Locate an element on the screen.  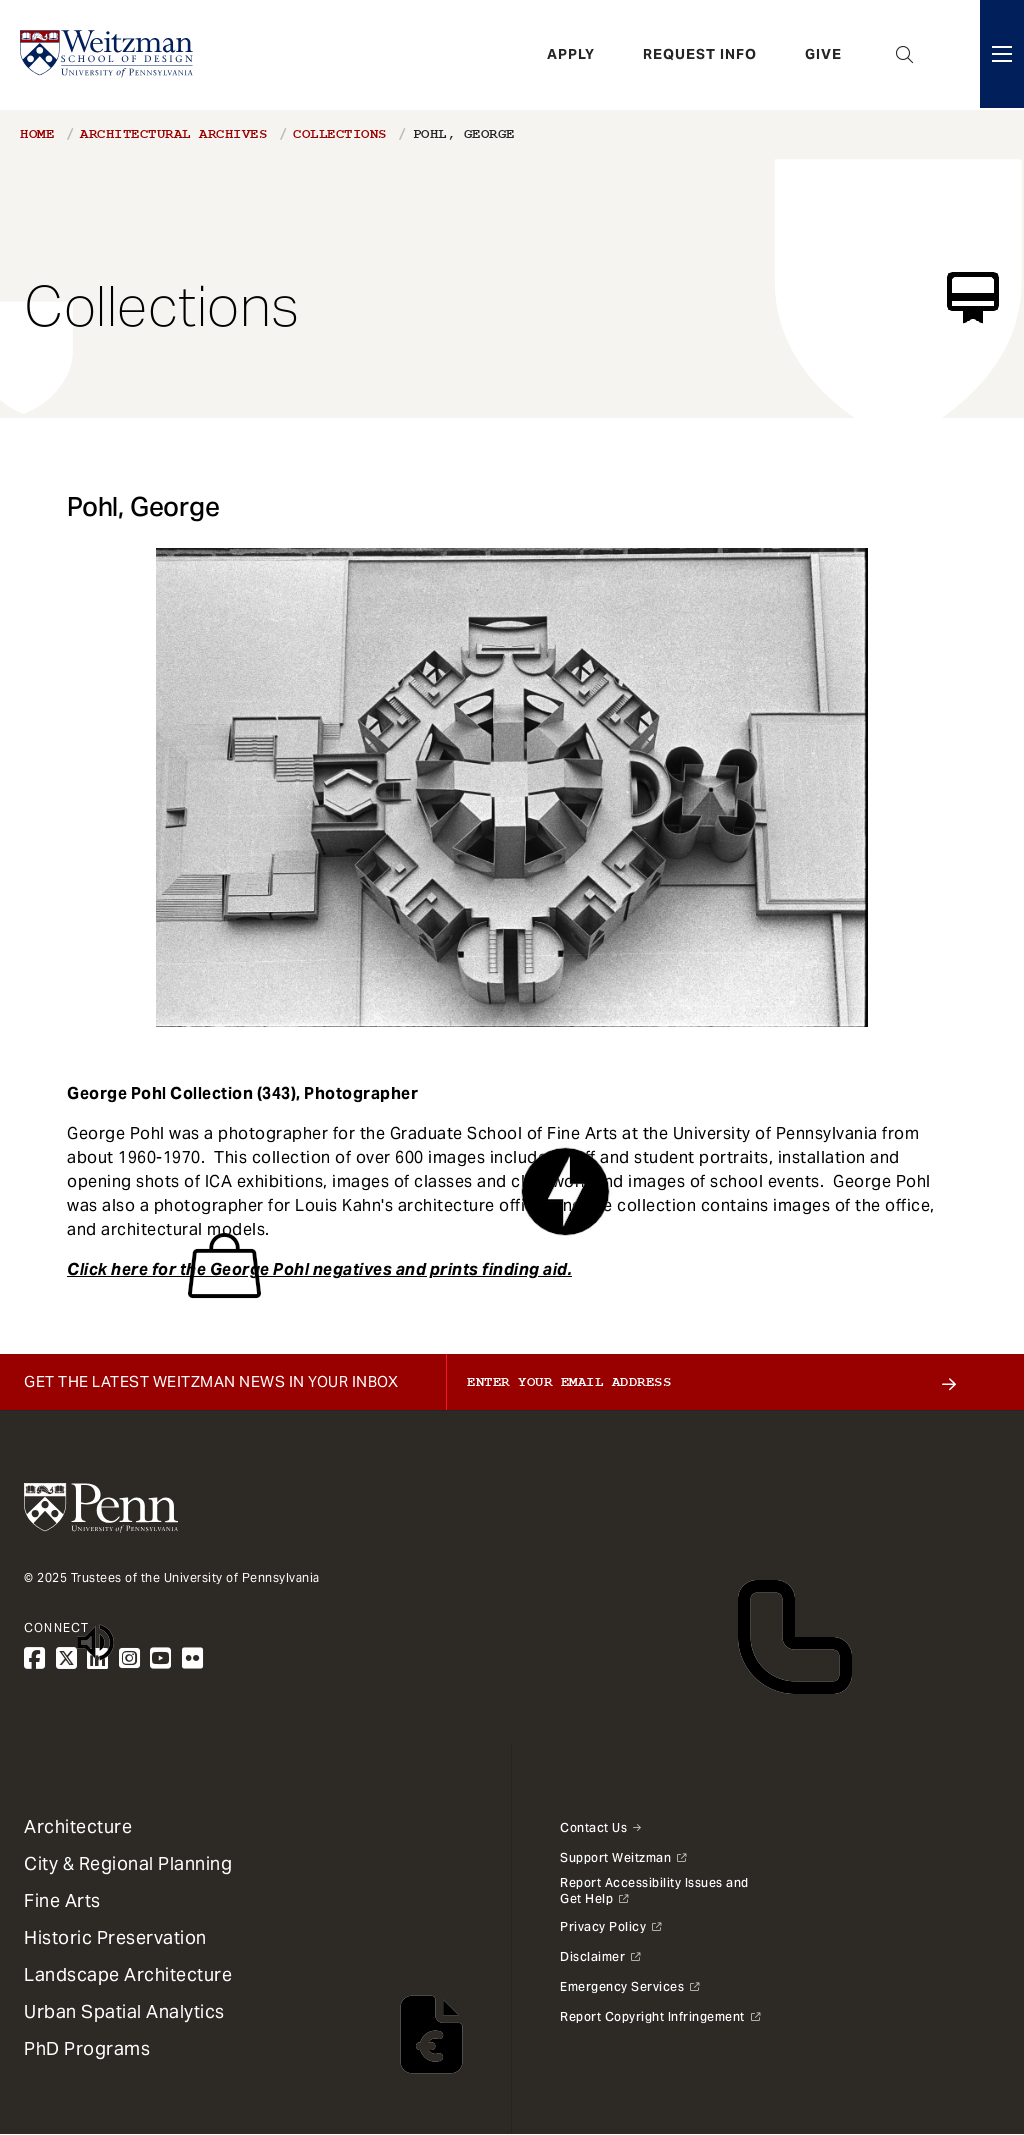
view membership card details is located at coordinates (973, 298).